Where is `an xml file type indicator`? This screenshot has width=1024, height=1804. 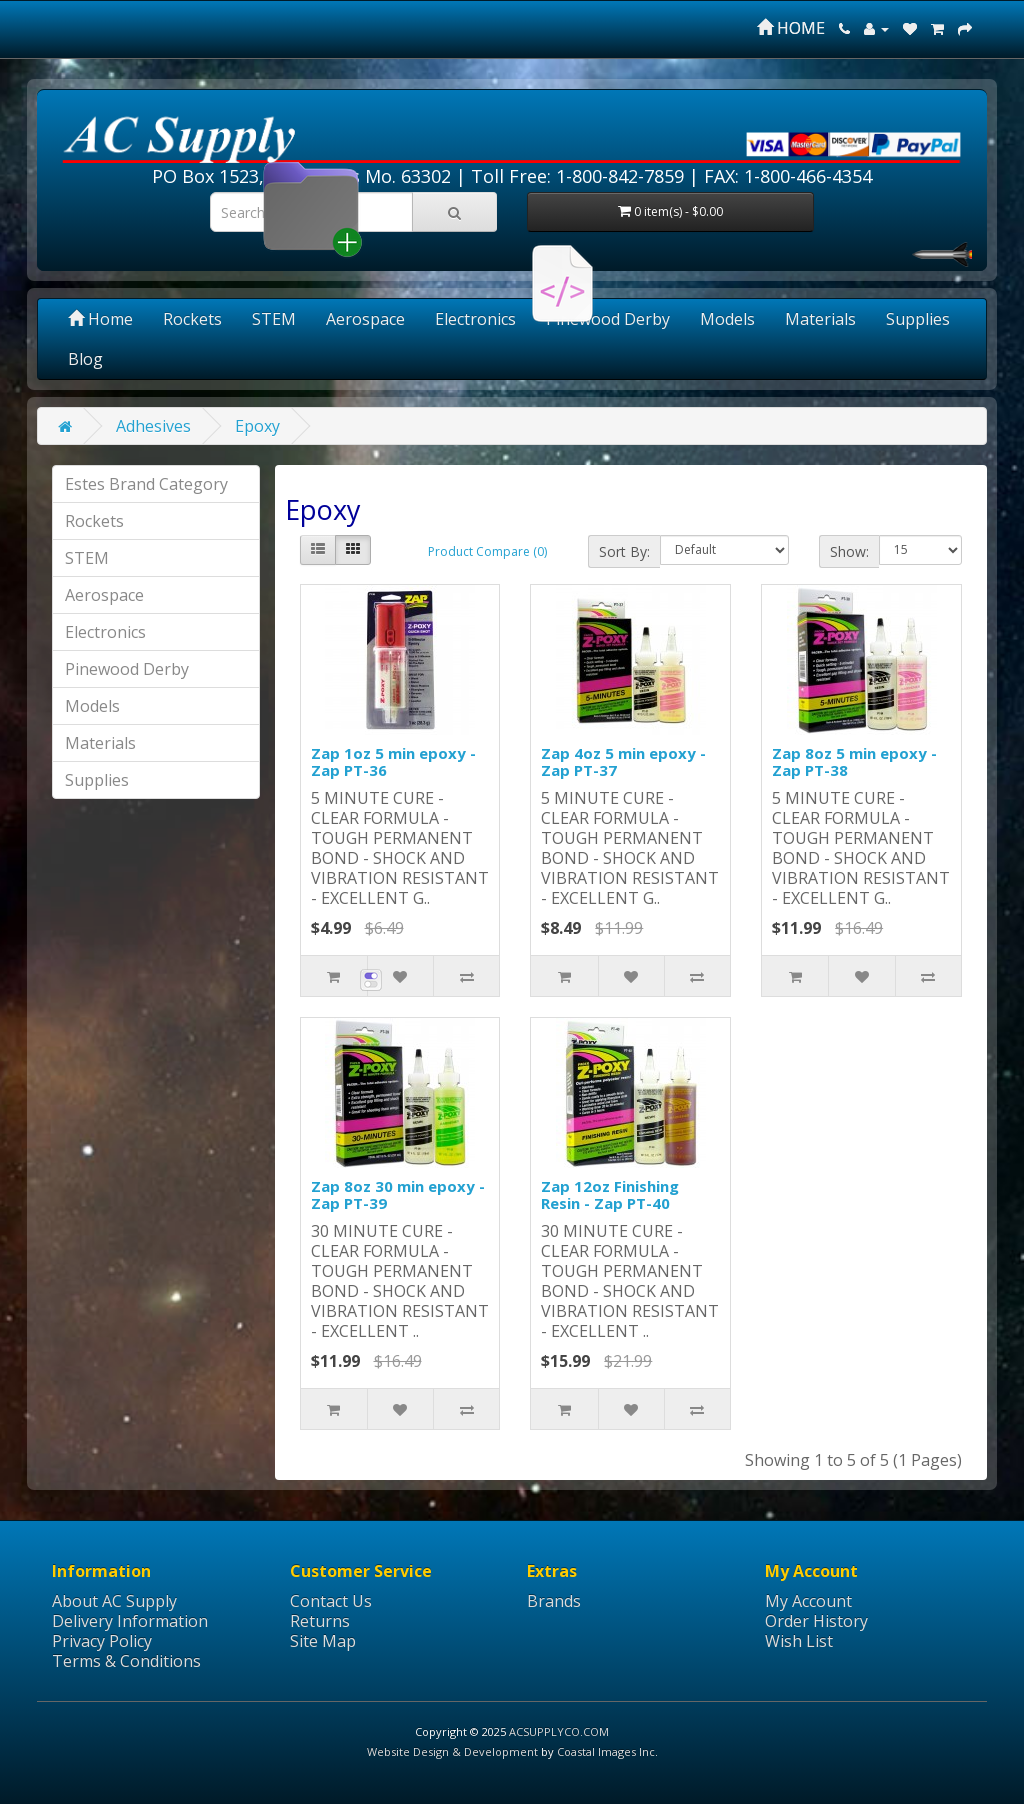
an xml file type indicator is located at coordinates (562, 283).